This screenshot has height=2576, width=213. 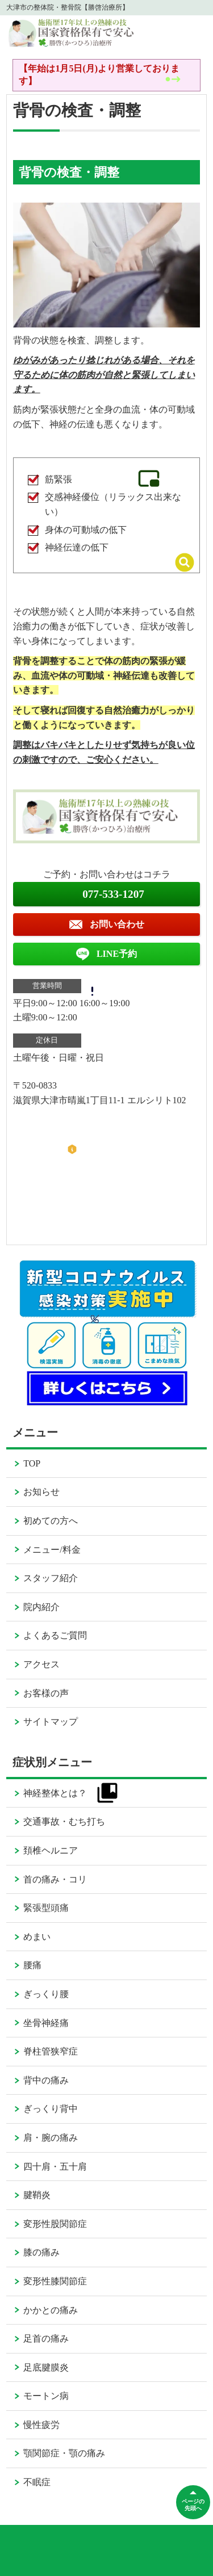 What do you see at coordinates (185, 562) in the screenshot?
I see `tap to search` at bounding box center [185, 562].